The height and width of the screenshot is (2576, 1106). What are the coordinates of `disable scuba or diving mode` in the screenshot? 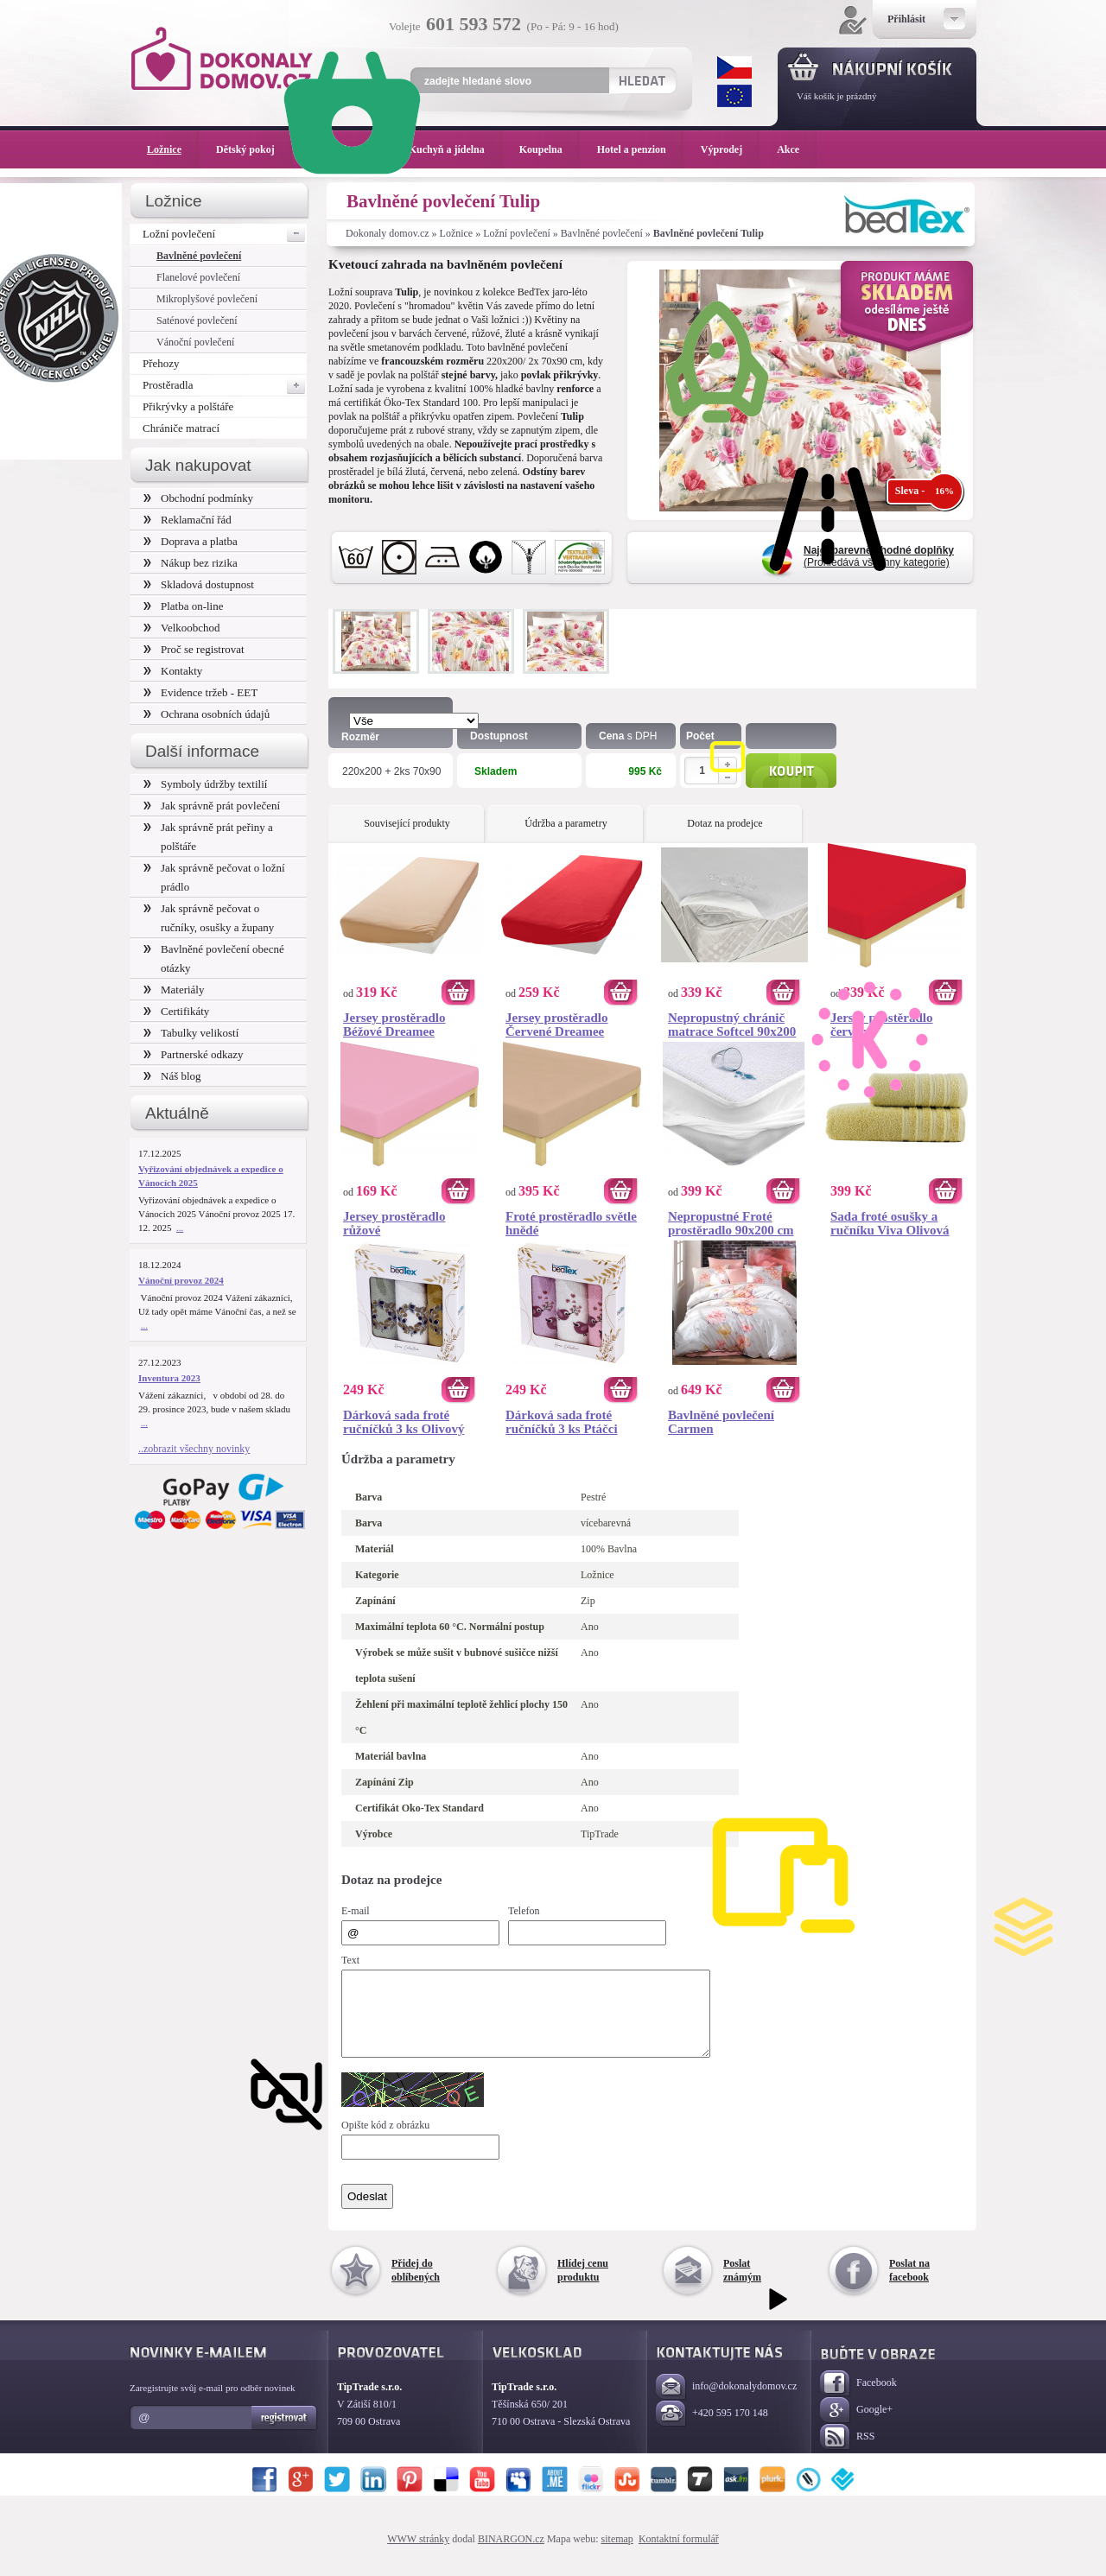 It's located at (286, 2094).